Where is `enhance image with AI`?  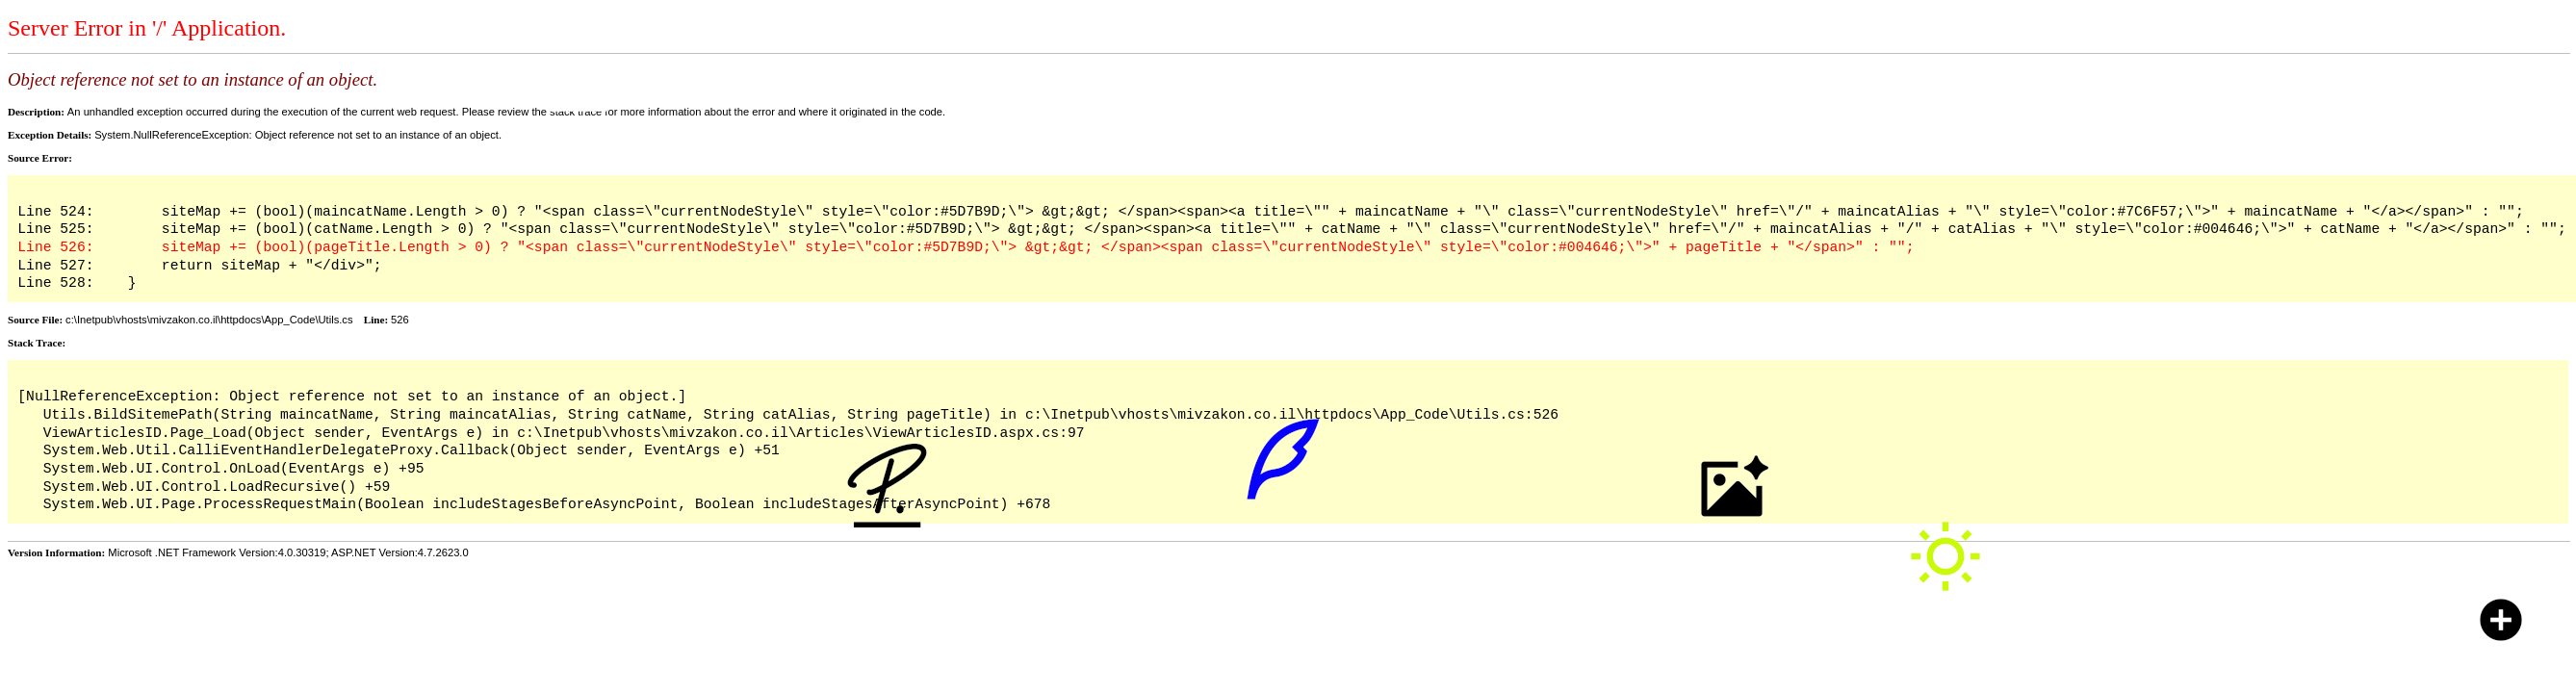 enhance image with AI is located at coordinates (1732, 489).